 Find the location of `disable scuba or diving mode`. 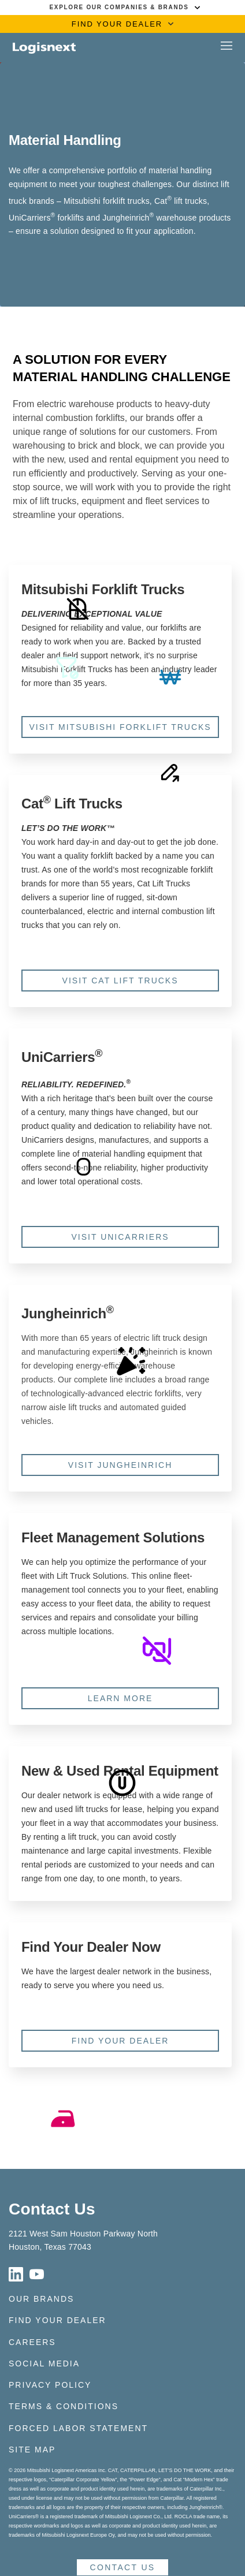

disable scuba or diving mode is located at coordinates (157, 1650).